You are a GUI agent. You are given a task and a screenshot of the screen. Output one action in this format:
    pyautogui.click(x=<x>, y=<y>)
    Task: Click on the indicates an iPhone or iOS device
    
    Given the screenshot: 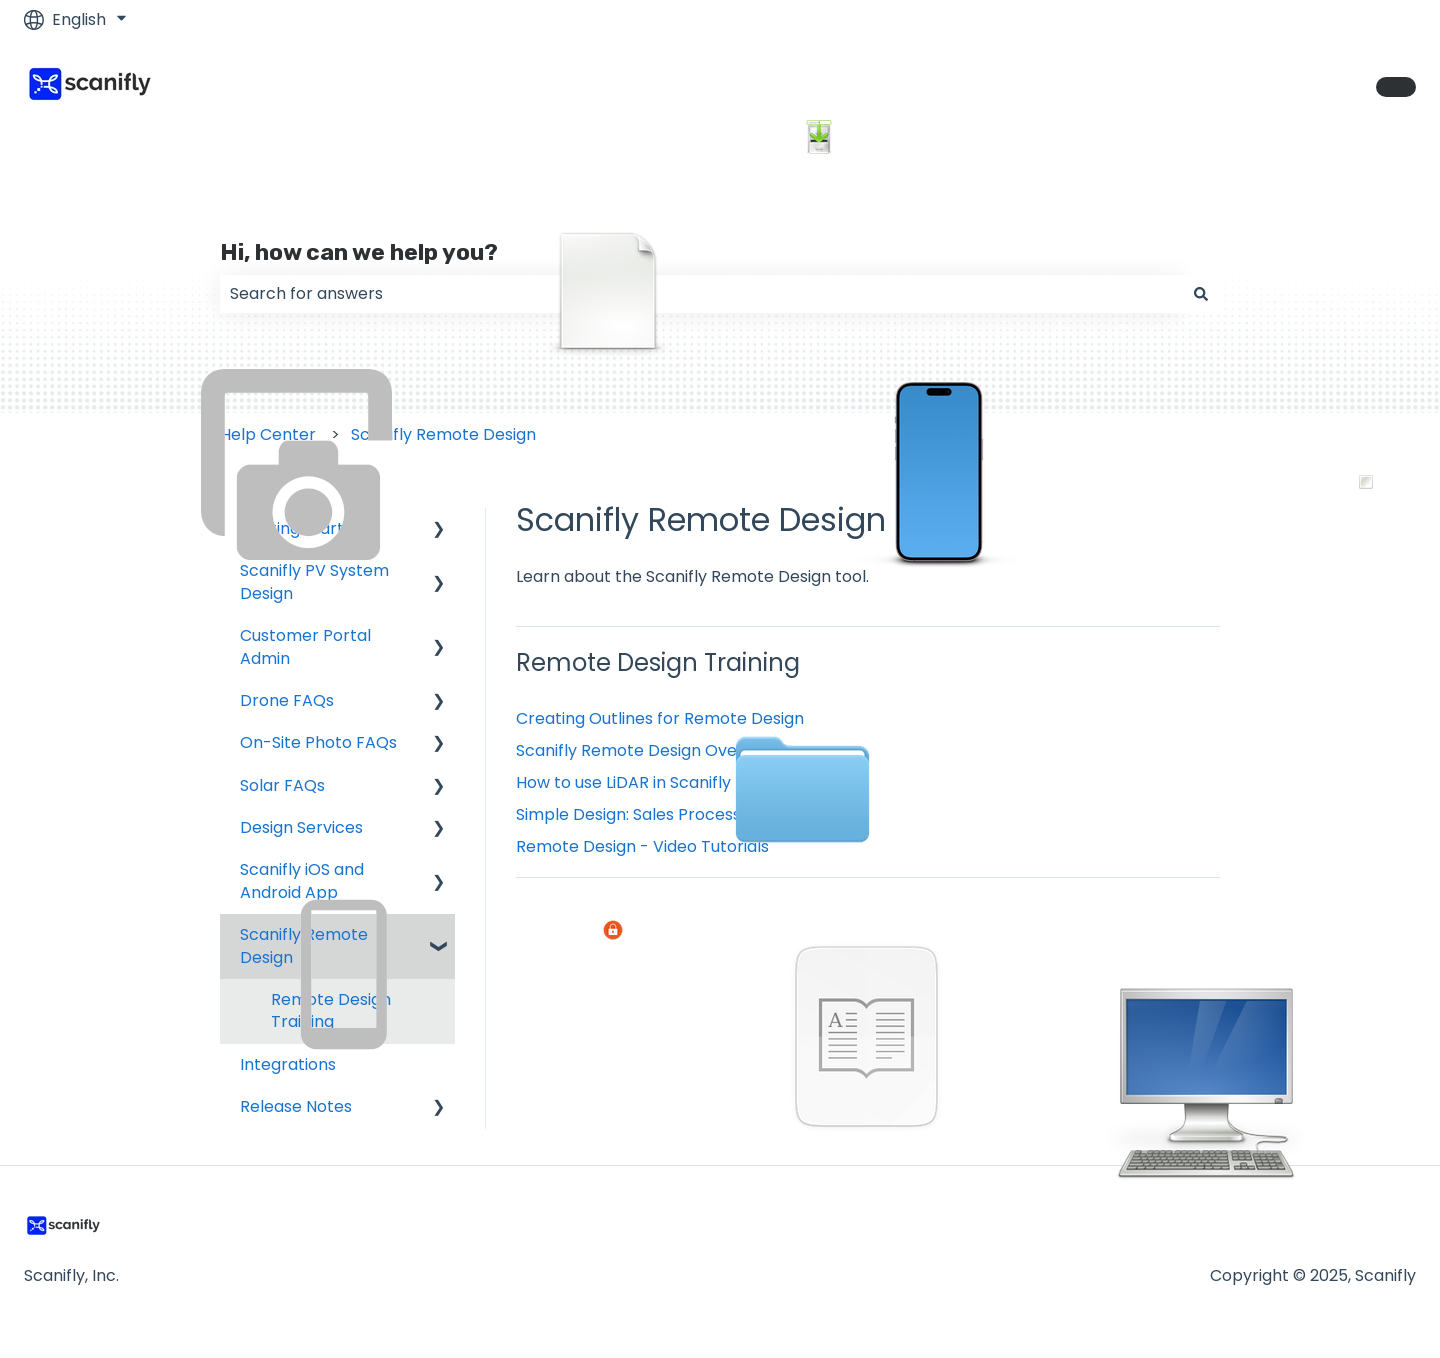 What is the action you would take?
    pyautogui.click(x=343, y=974)
    